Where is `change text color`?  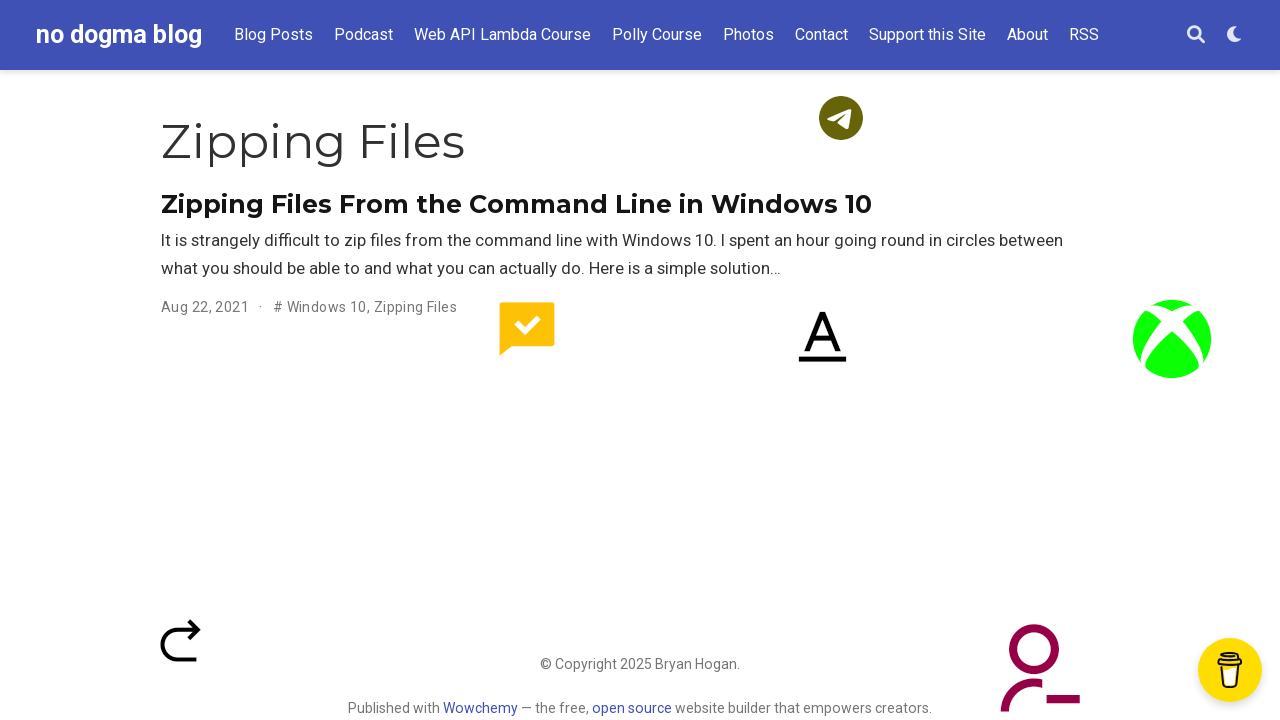
change text color is located at coordinates (822, 335).